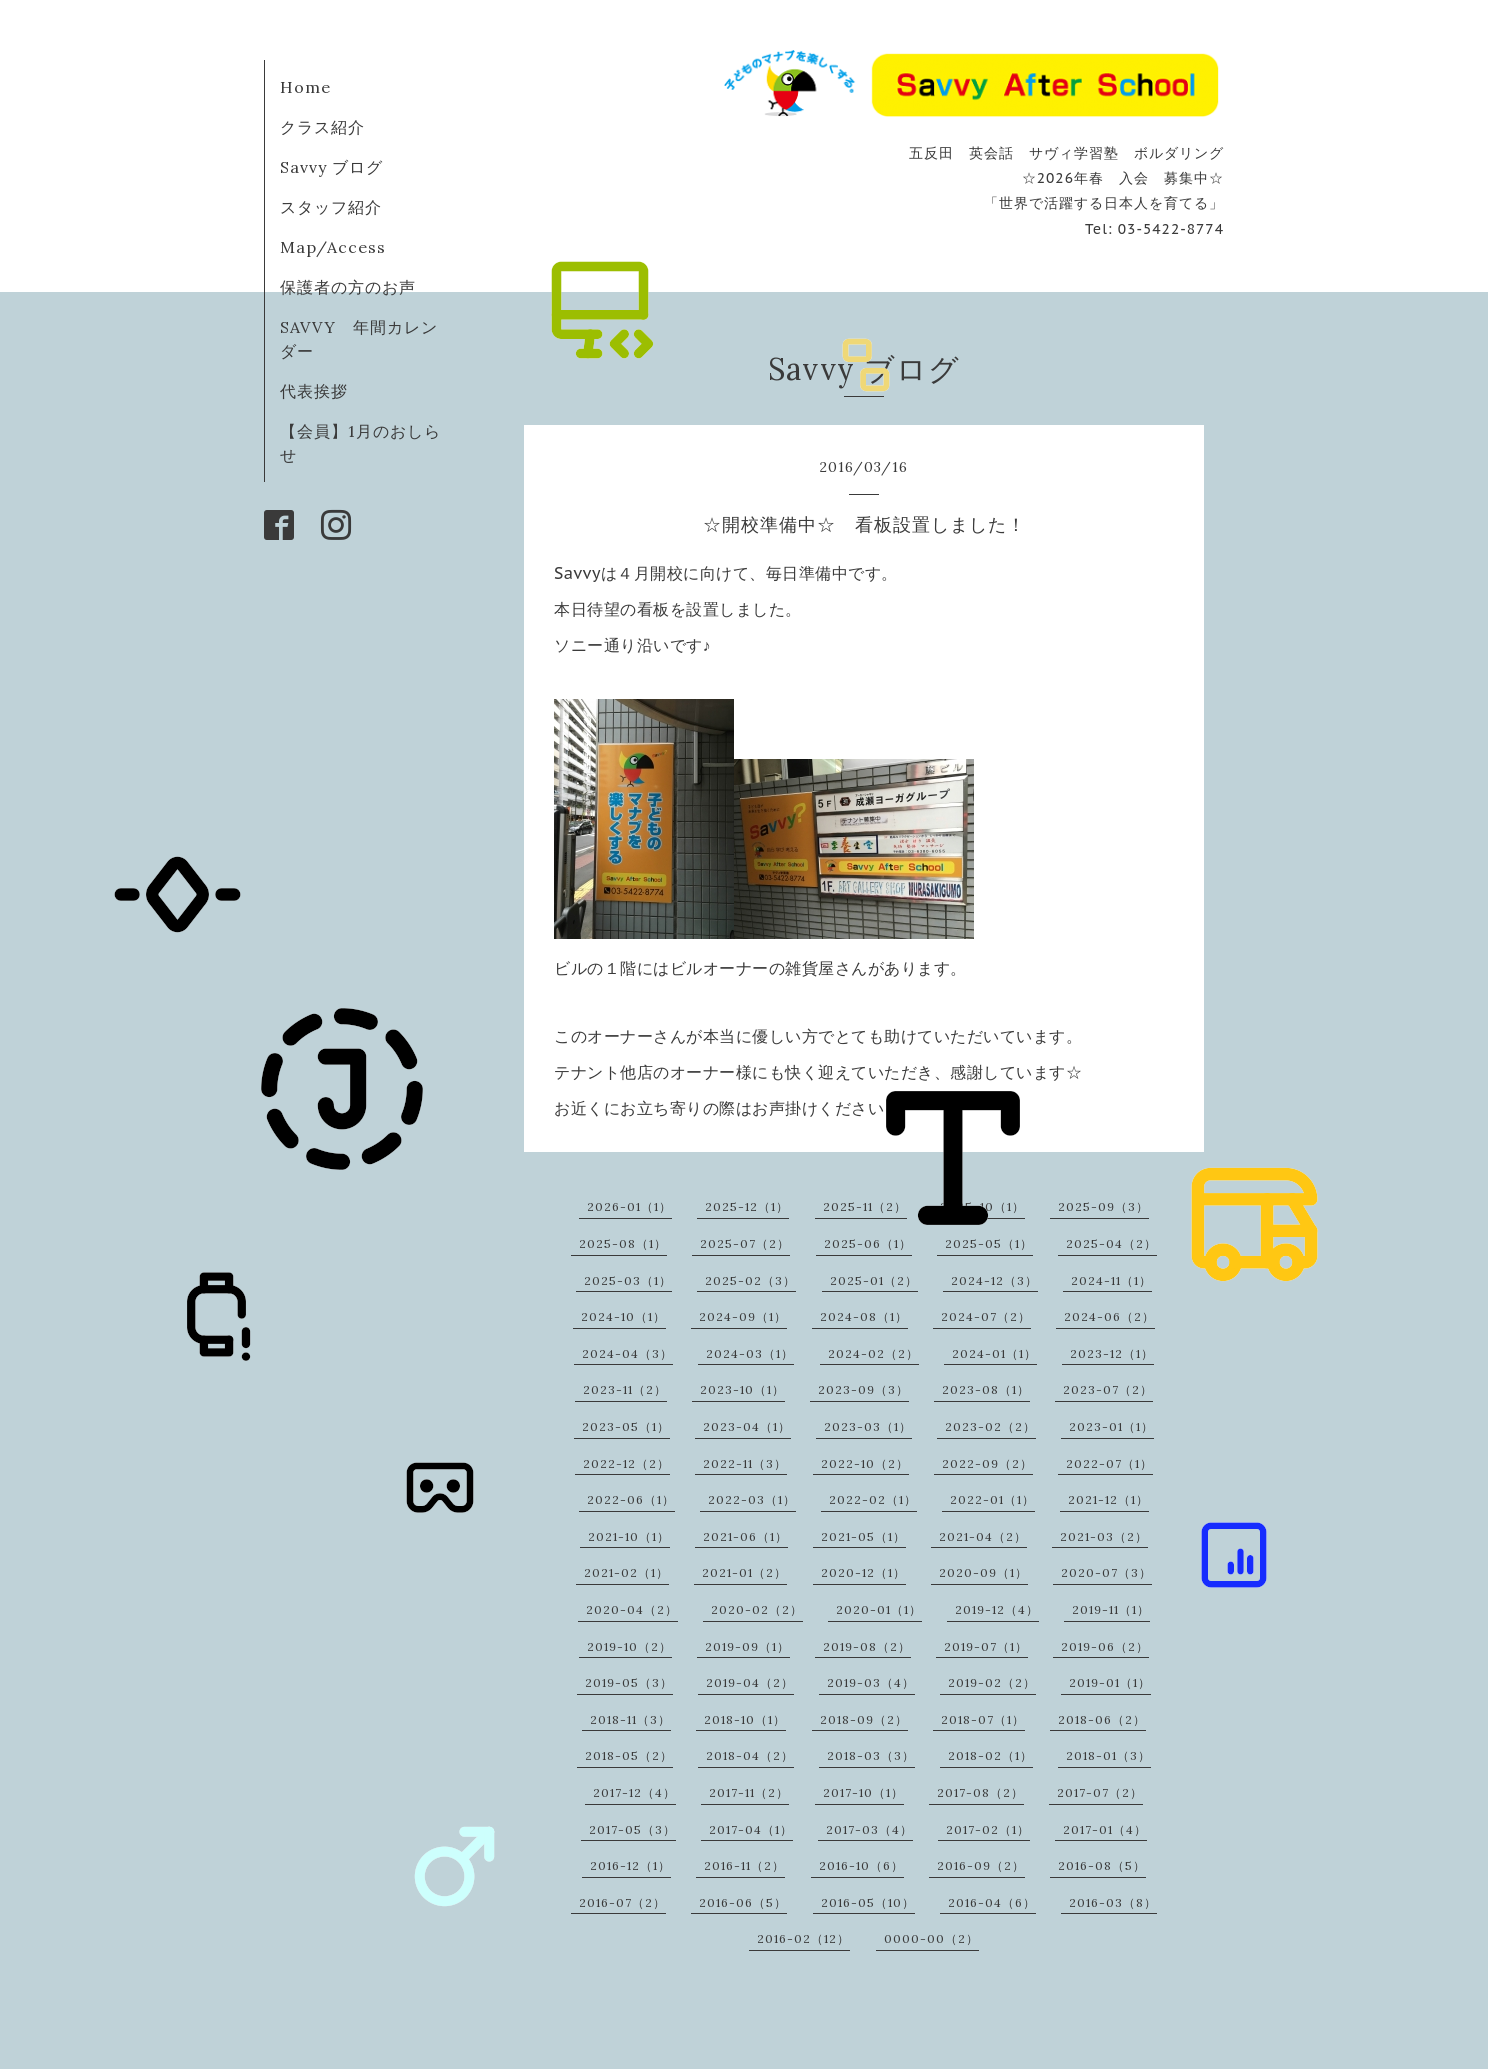 This screenshot has height=2069, width=1488. What do you see at coordinates (600, 310) in the screenshot?
I see `open code editor on desktop` at bounding box center [600, 310].